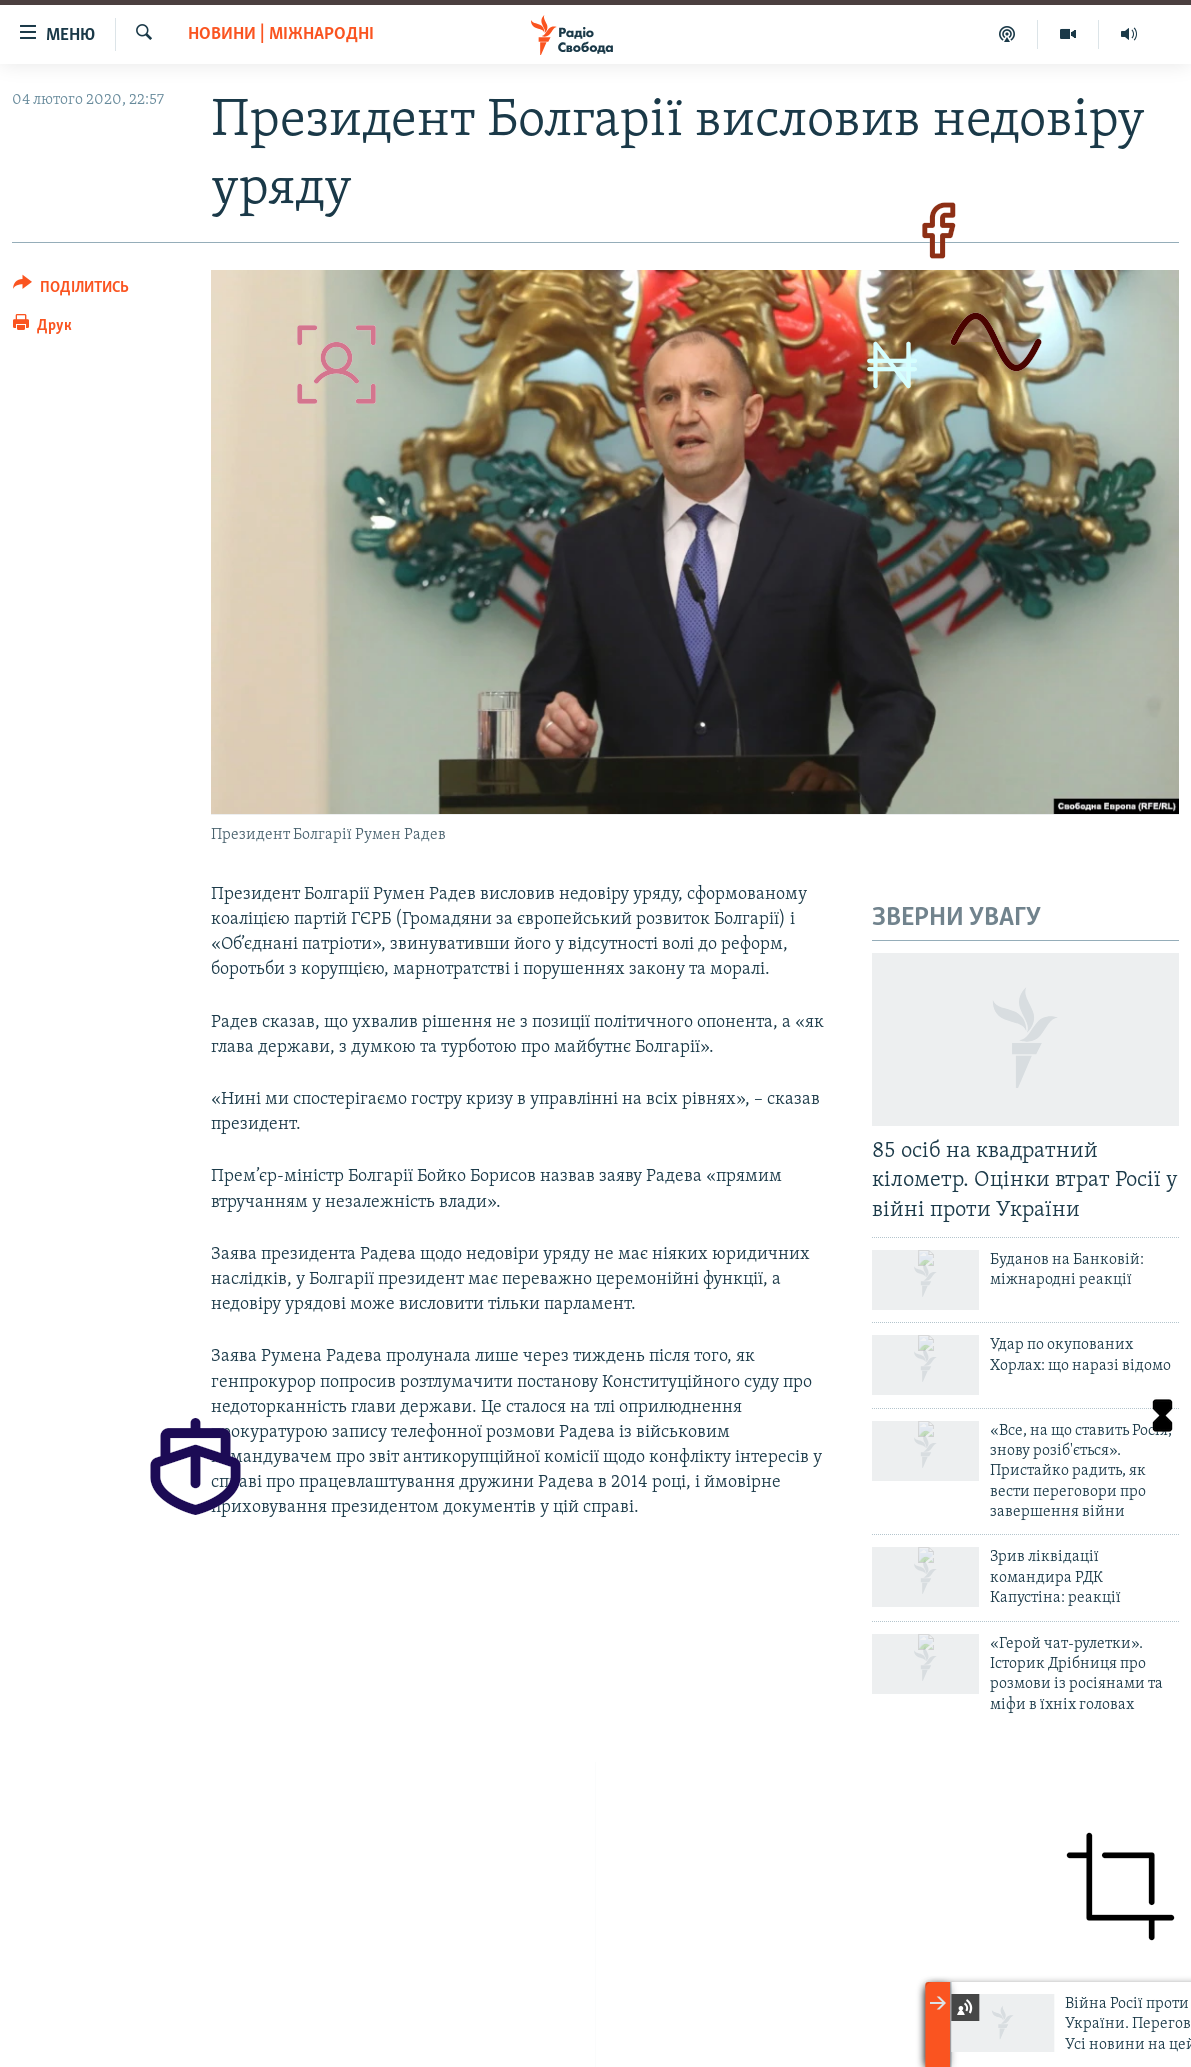 The image size is (1191, 2067). Describe the element at coordinates (937, 230) in the screenshot. I see `open Facebook app` at that location.